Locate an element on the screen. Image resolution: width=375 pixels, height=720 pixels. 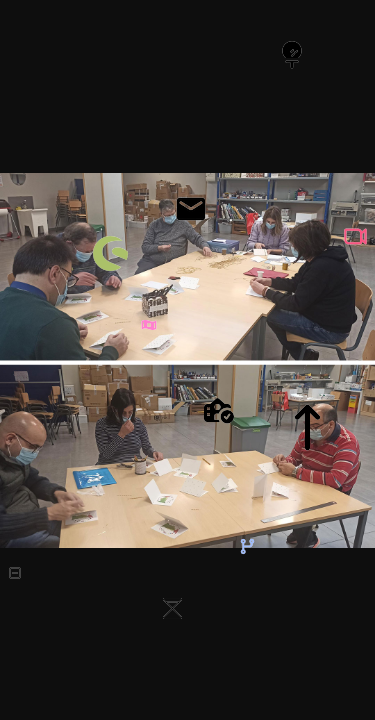
start or join a Zoom meeting is located at coordinates (355, 236).